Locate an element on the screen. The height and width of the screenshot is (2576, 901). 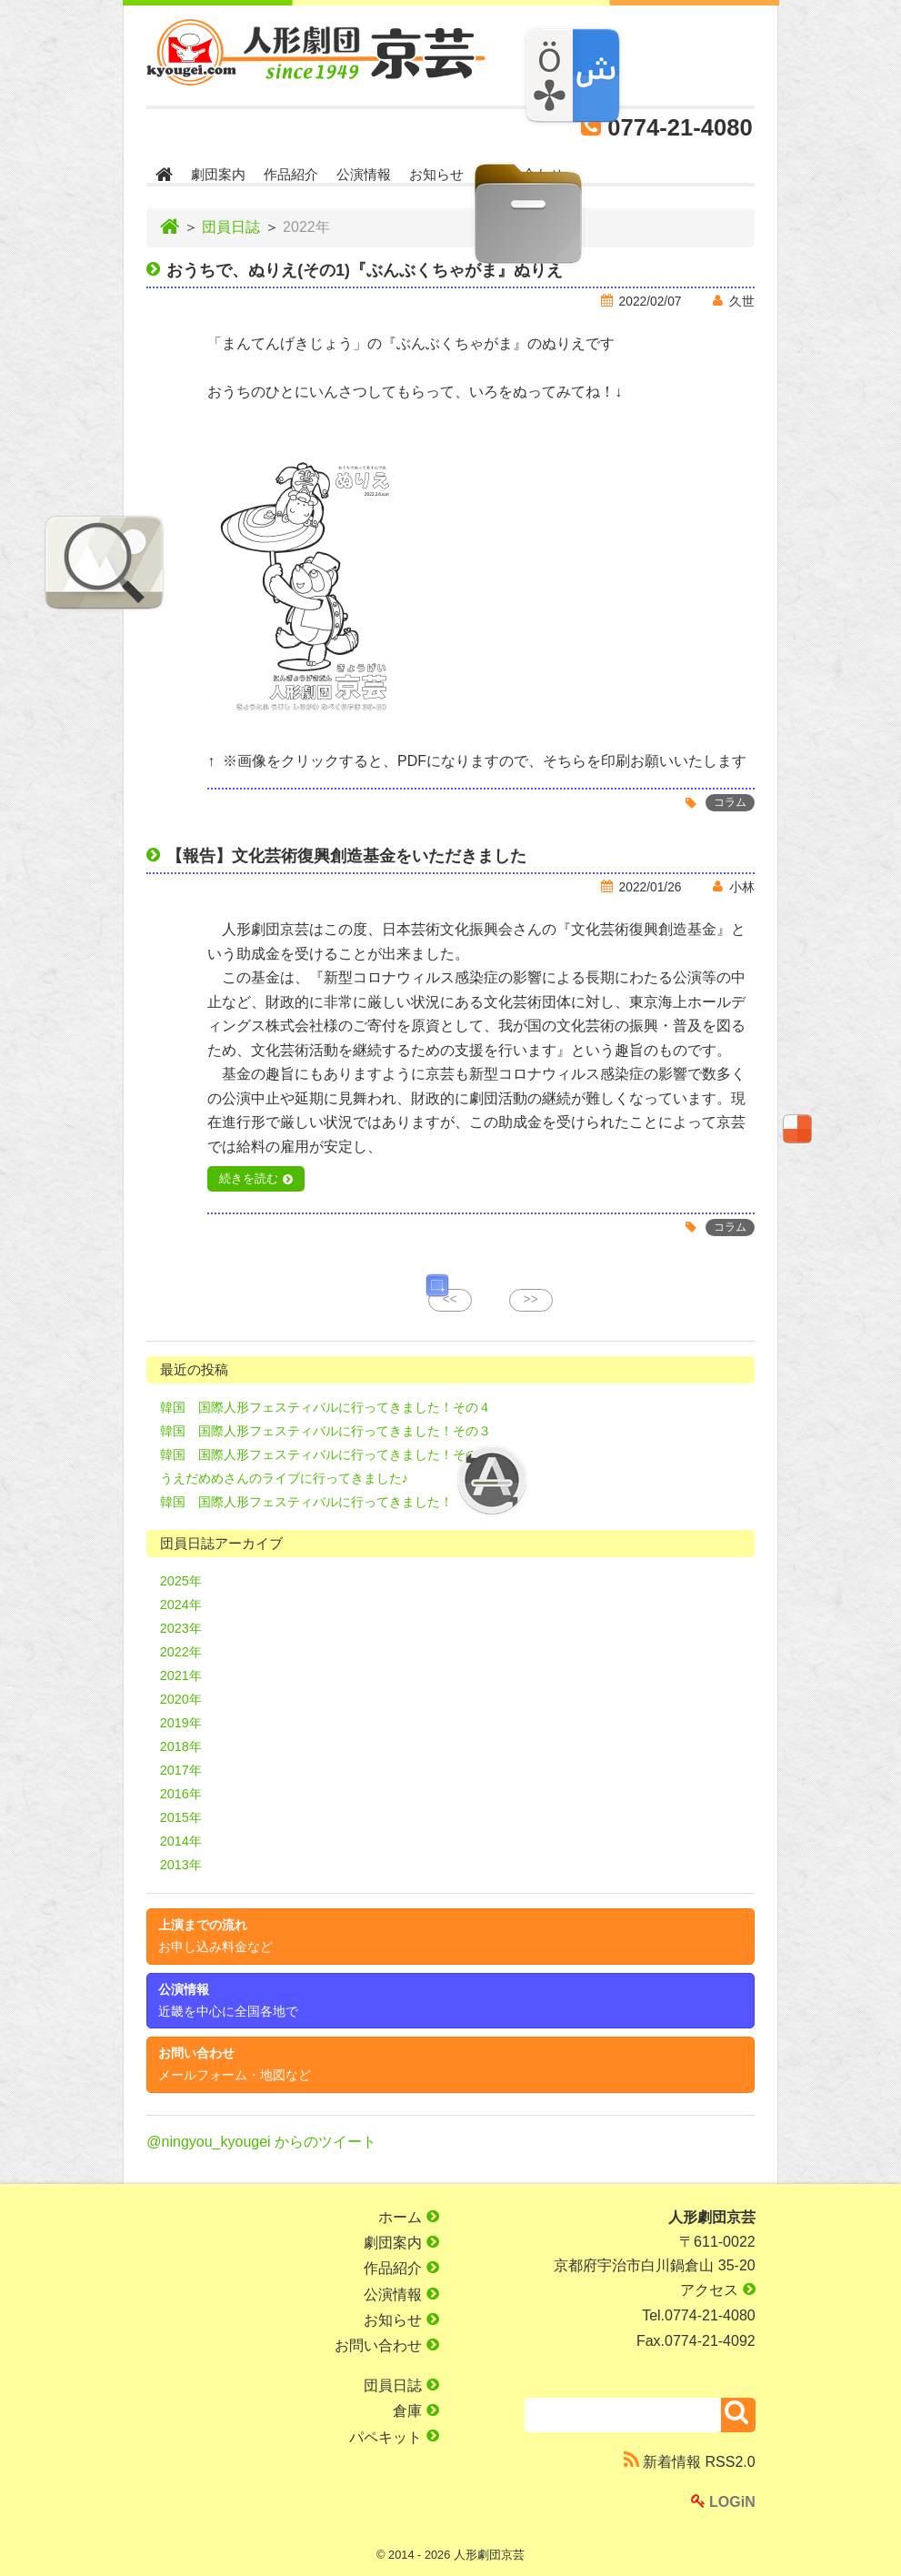
open character map application is located at coordinates (573, 75).